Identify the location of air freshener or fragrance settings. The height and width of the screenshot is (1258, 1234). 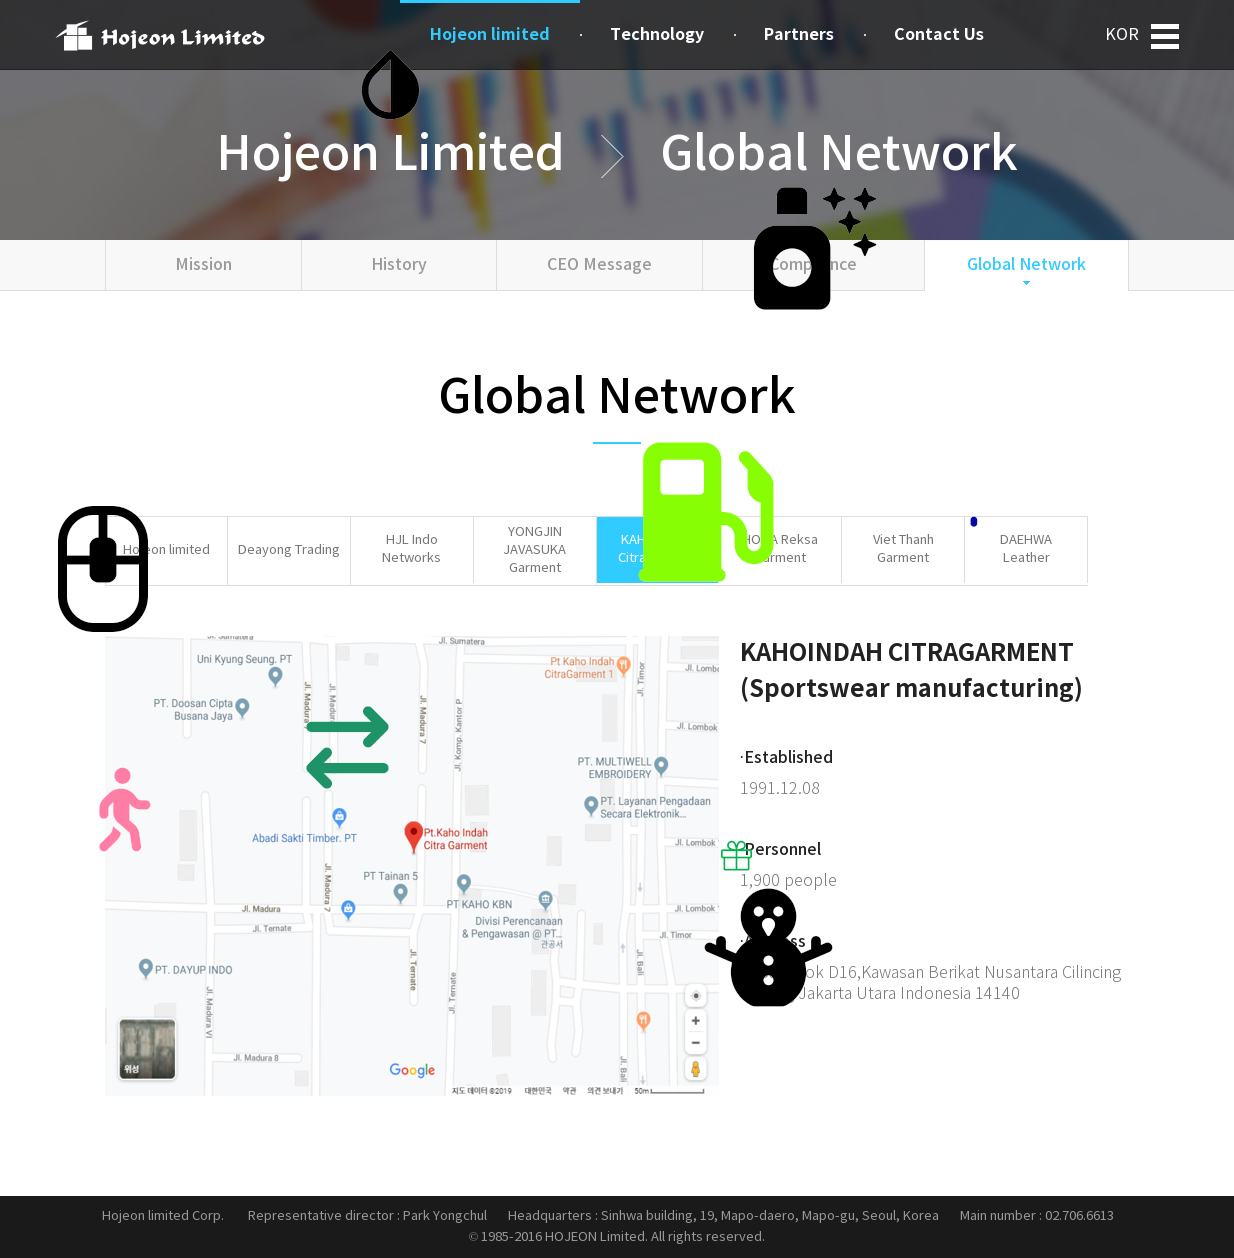
(807, 248).